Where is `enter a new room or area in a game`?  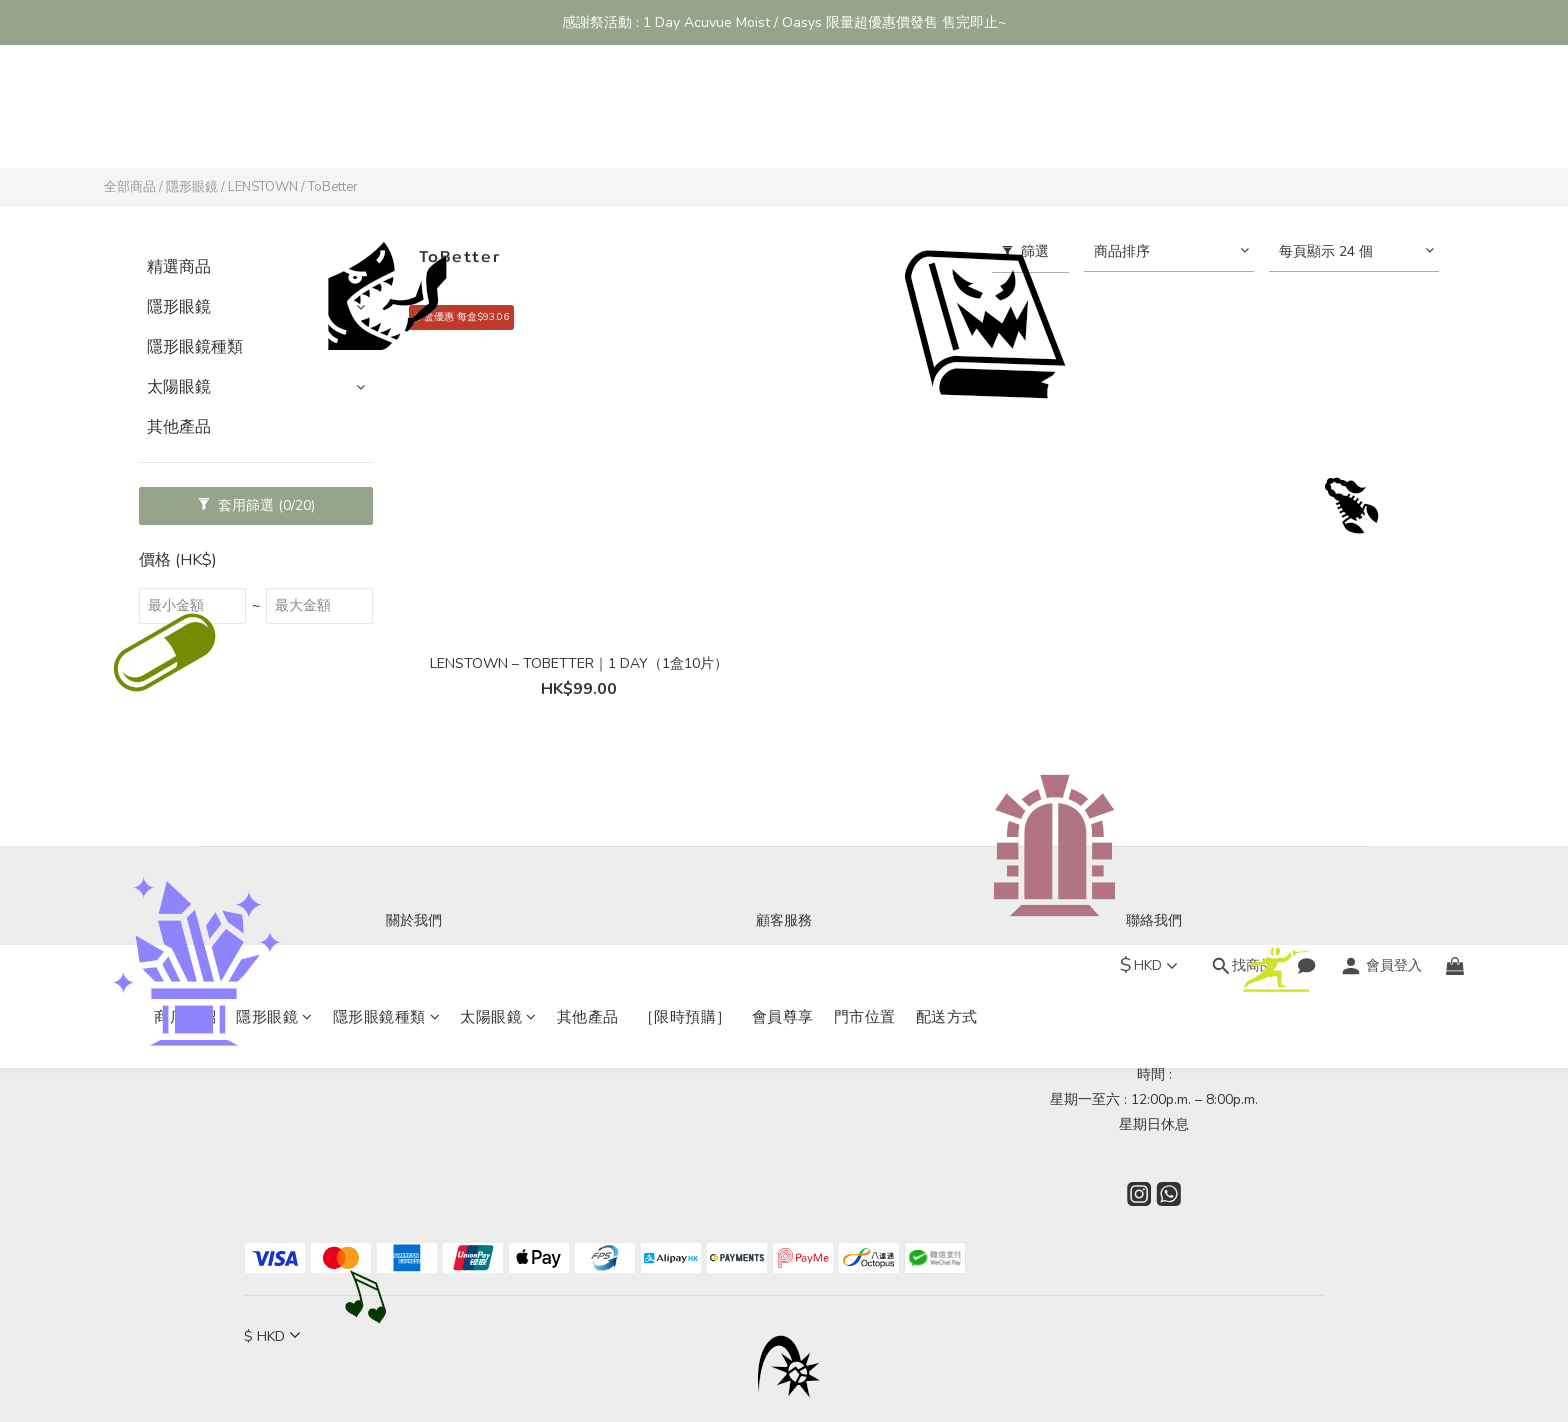 enter a new room or area in a game is located at coordinates (1054, 845).